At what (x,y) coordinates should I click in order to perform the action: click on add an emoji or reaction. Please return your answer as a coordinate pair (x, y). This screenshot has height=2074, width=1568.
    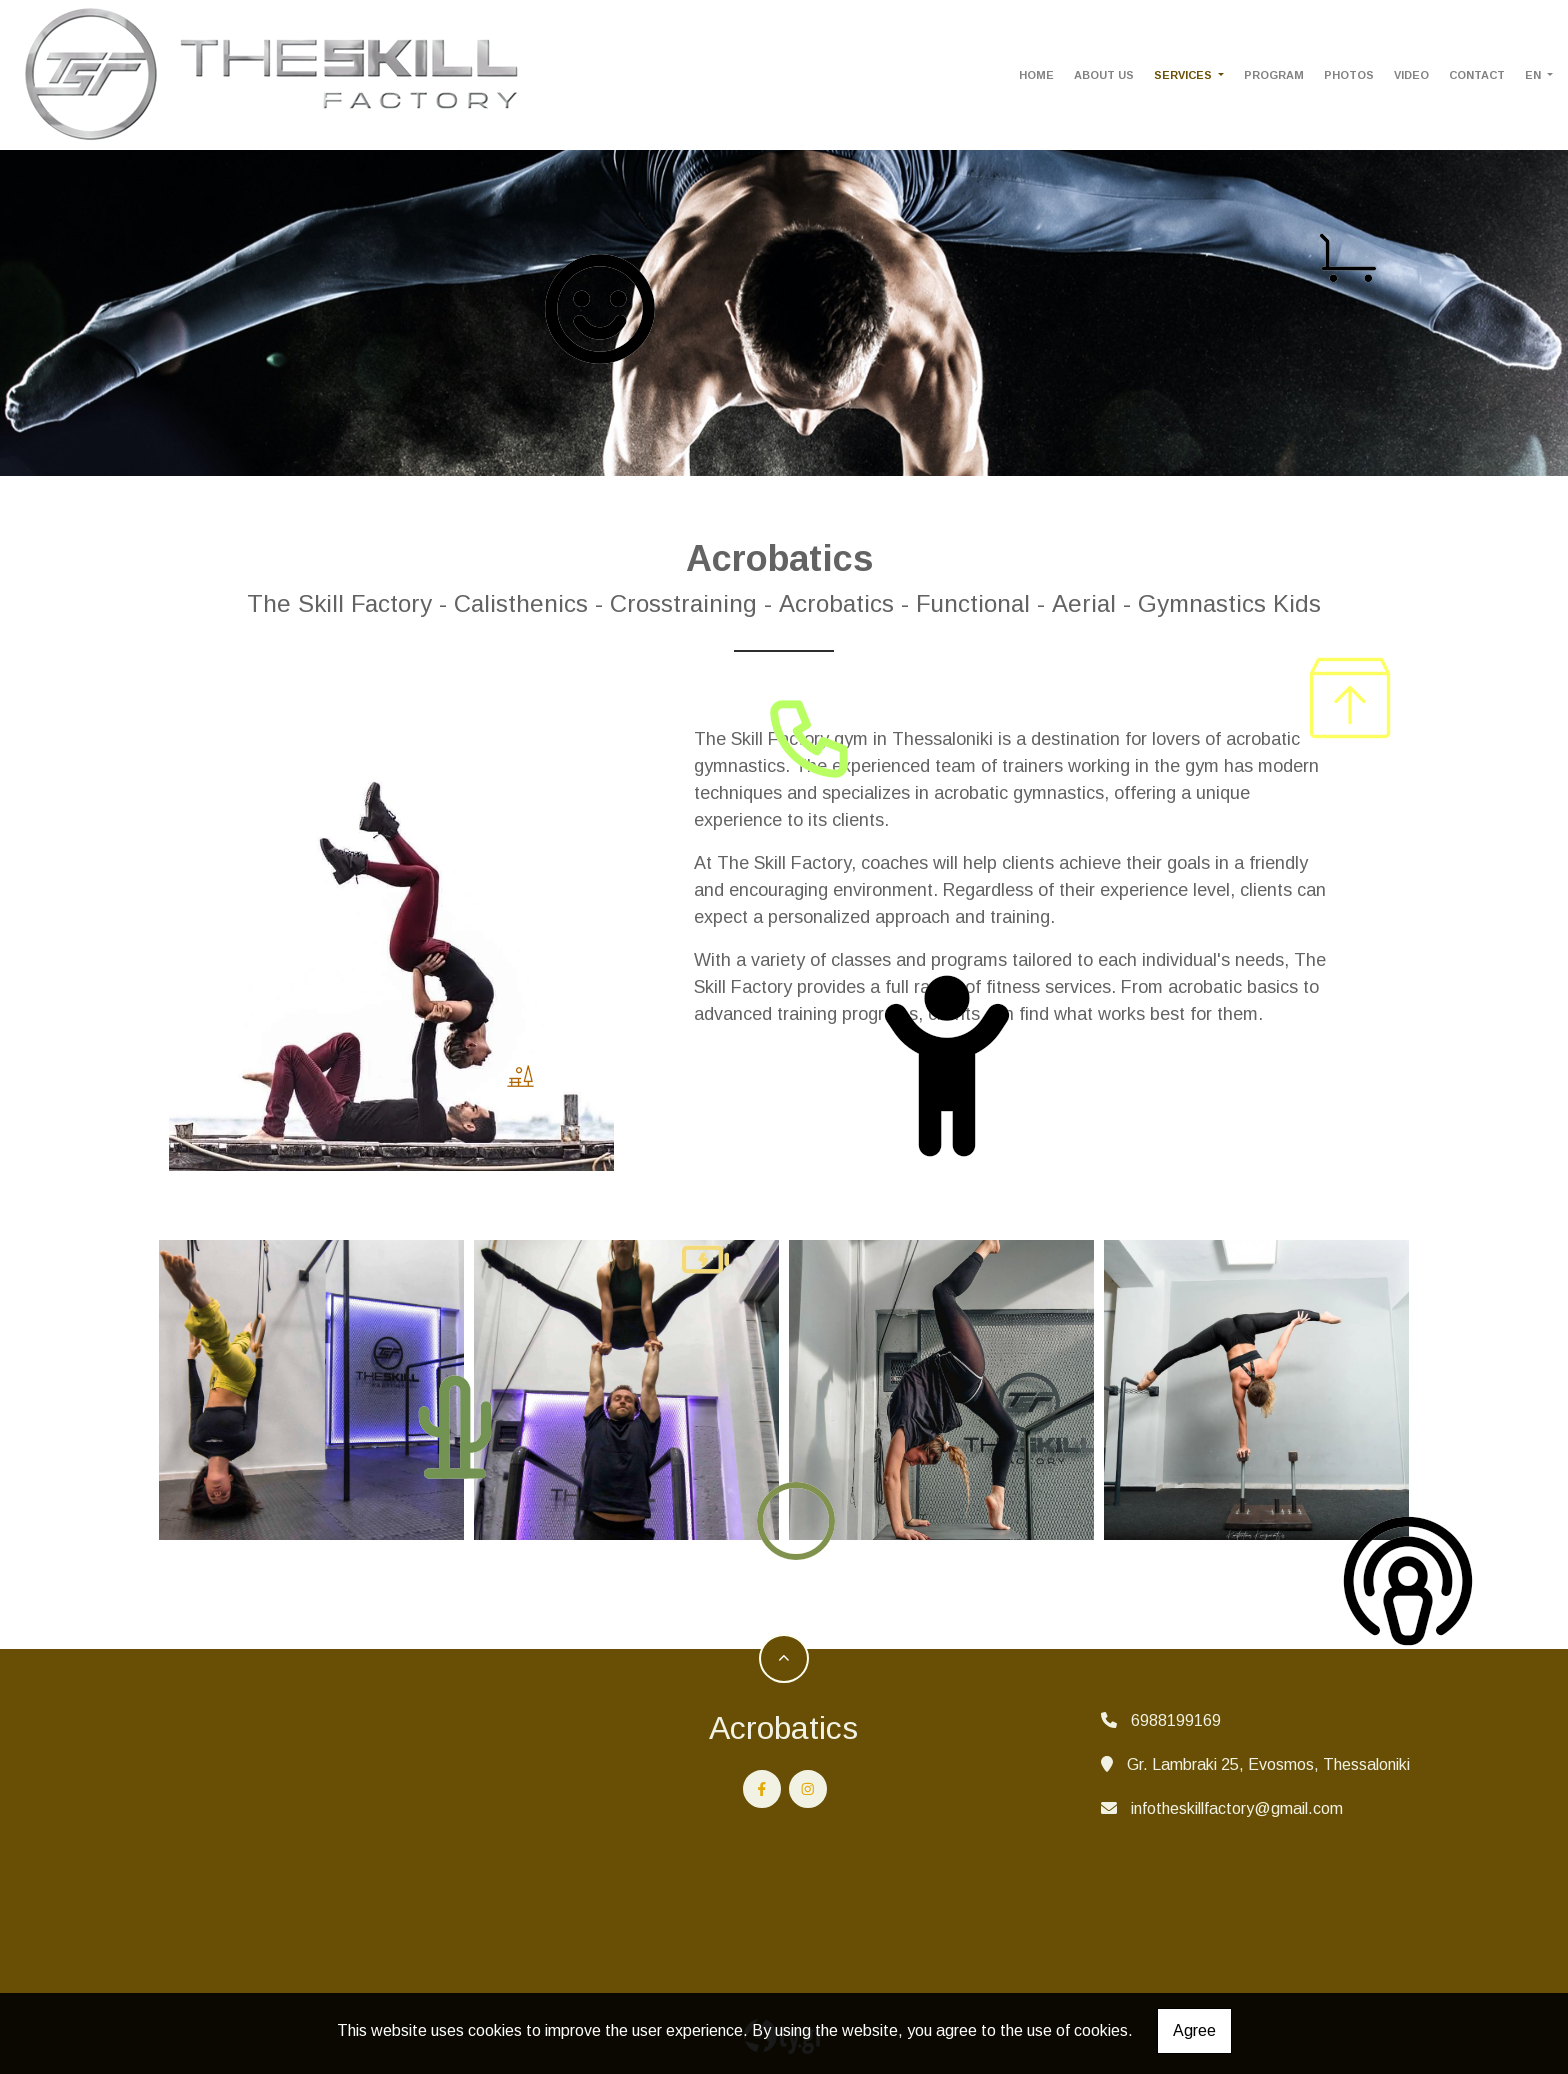
    Looking at the image, I should click on (600, 309).